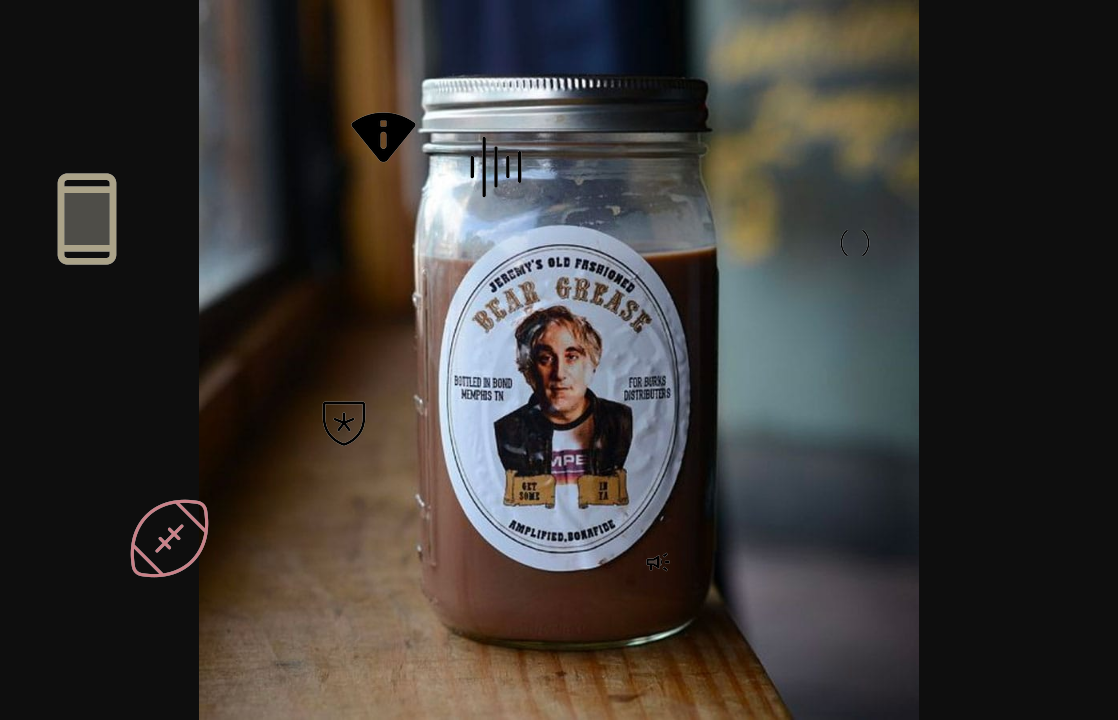  What do you see at coordinates (169, 538) in the screenshot?
I see `access sports scores and updates` at bounding box center [169, 538].